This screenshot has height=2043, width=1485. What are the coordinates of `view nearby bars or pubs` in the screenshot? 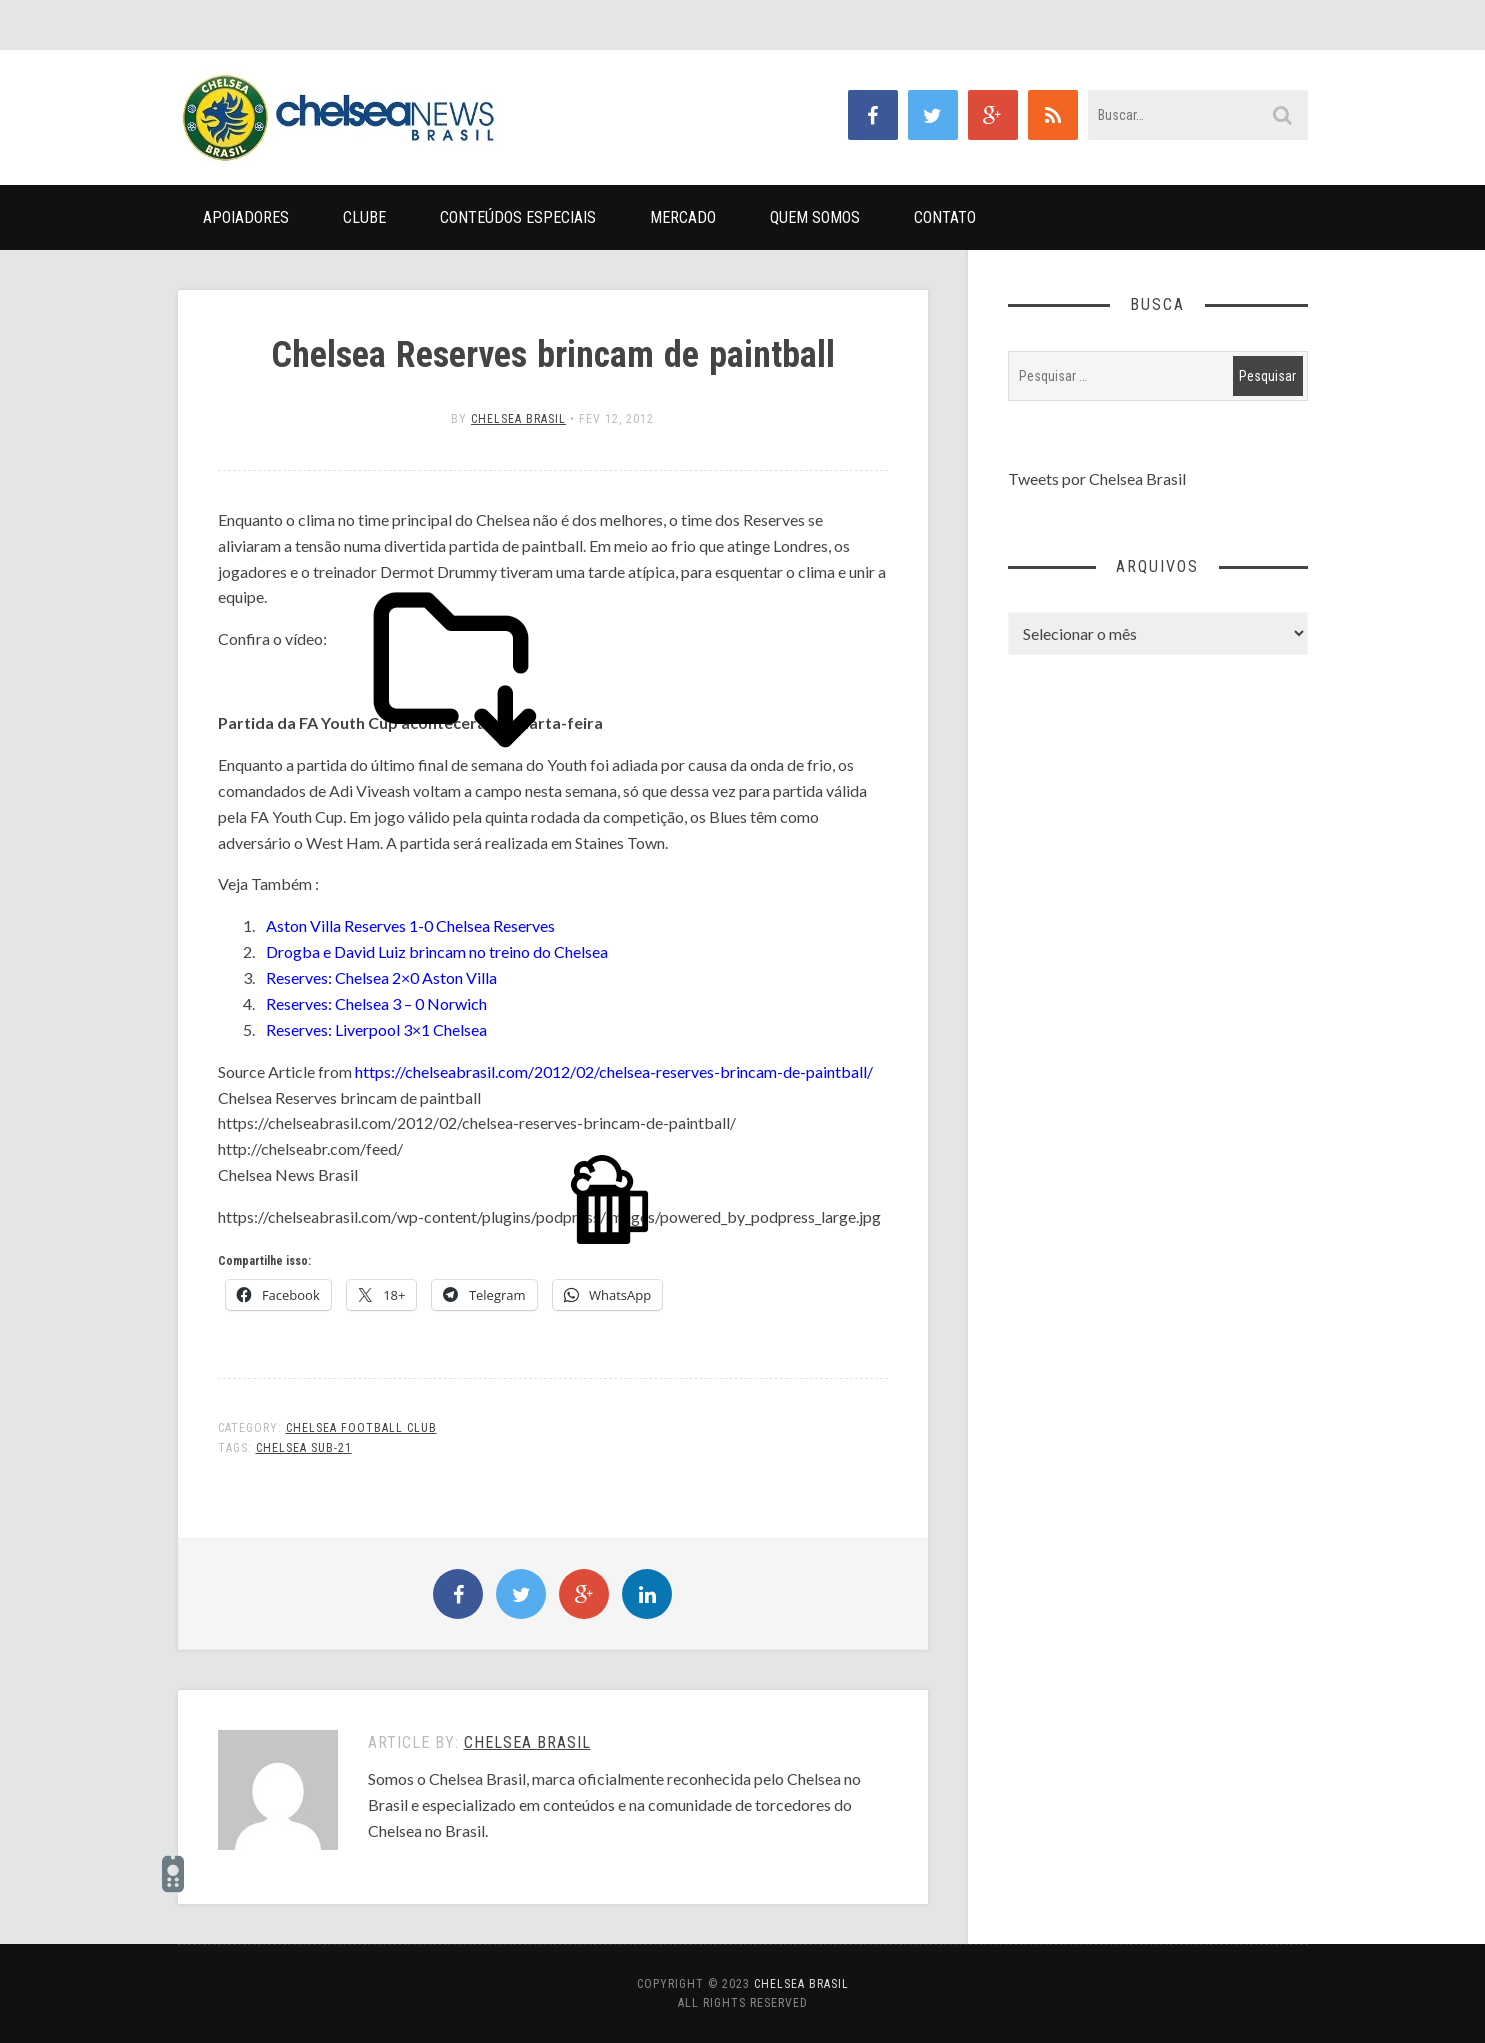 It's located at (609, 1199).